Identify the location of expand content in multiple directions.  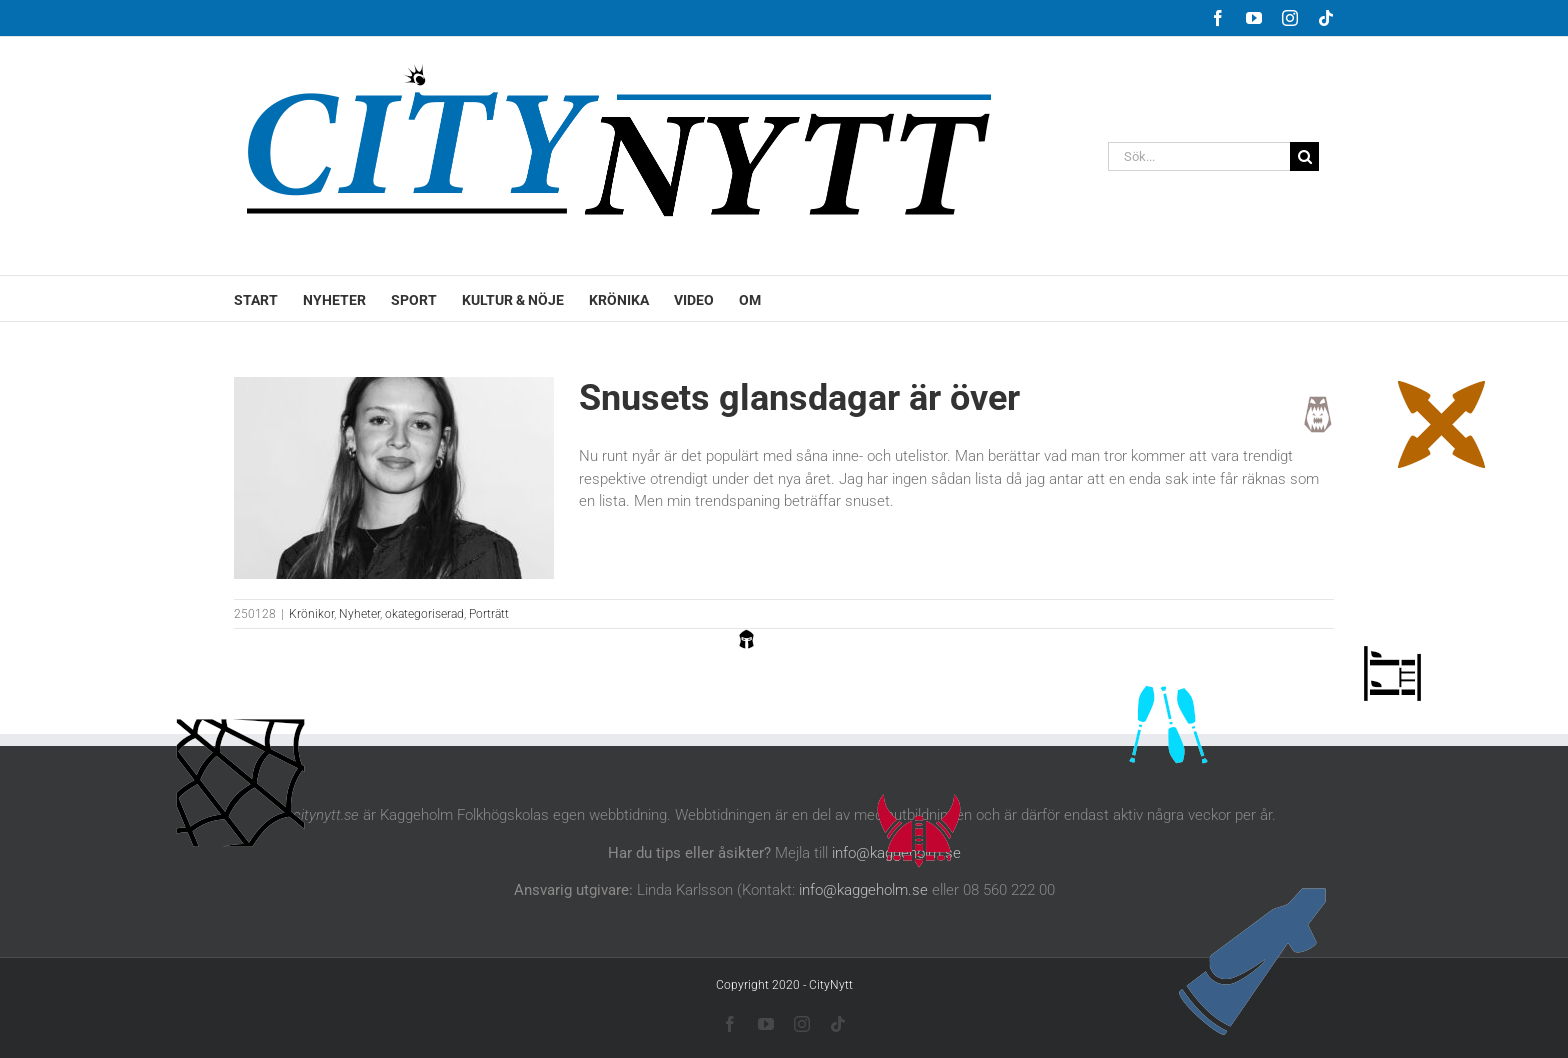
(1441, 424).